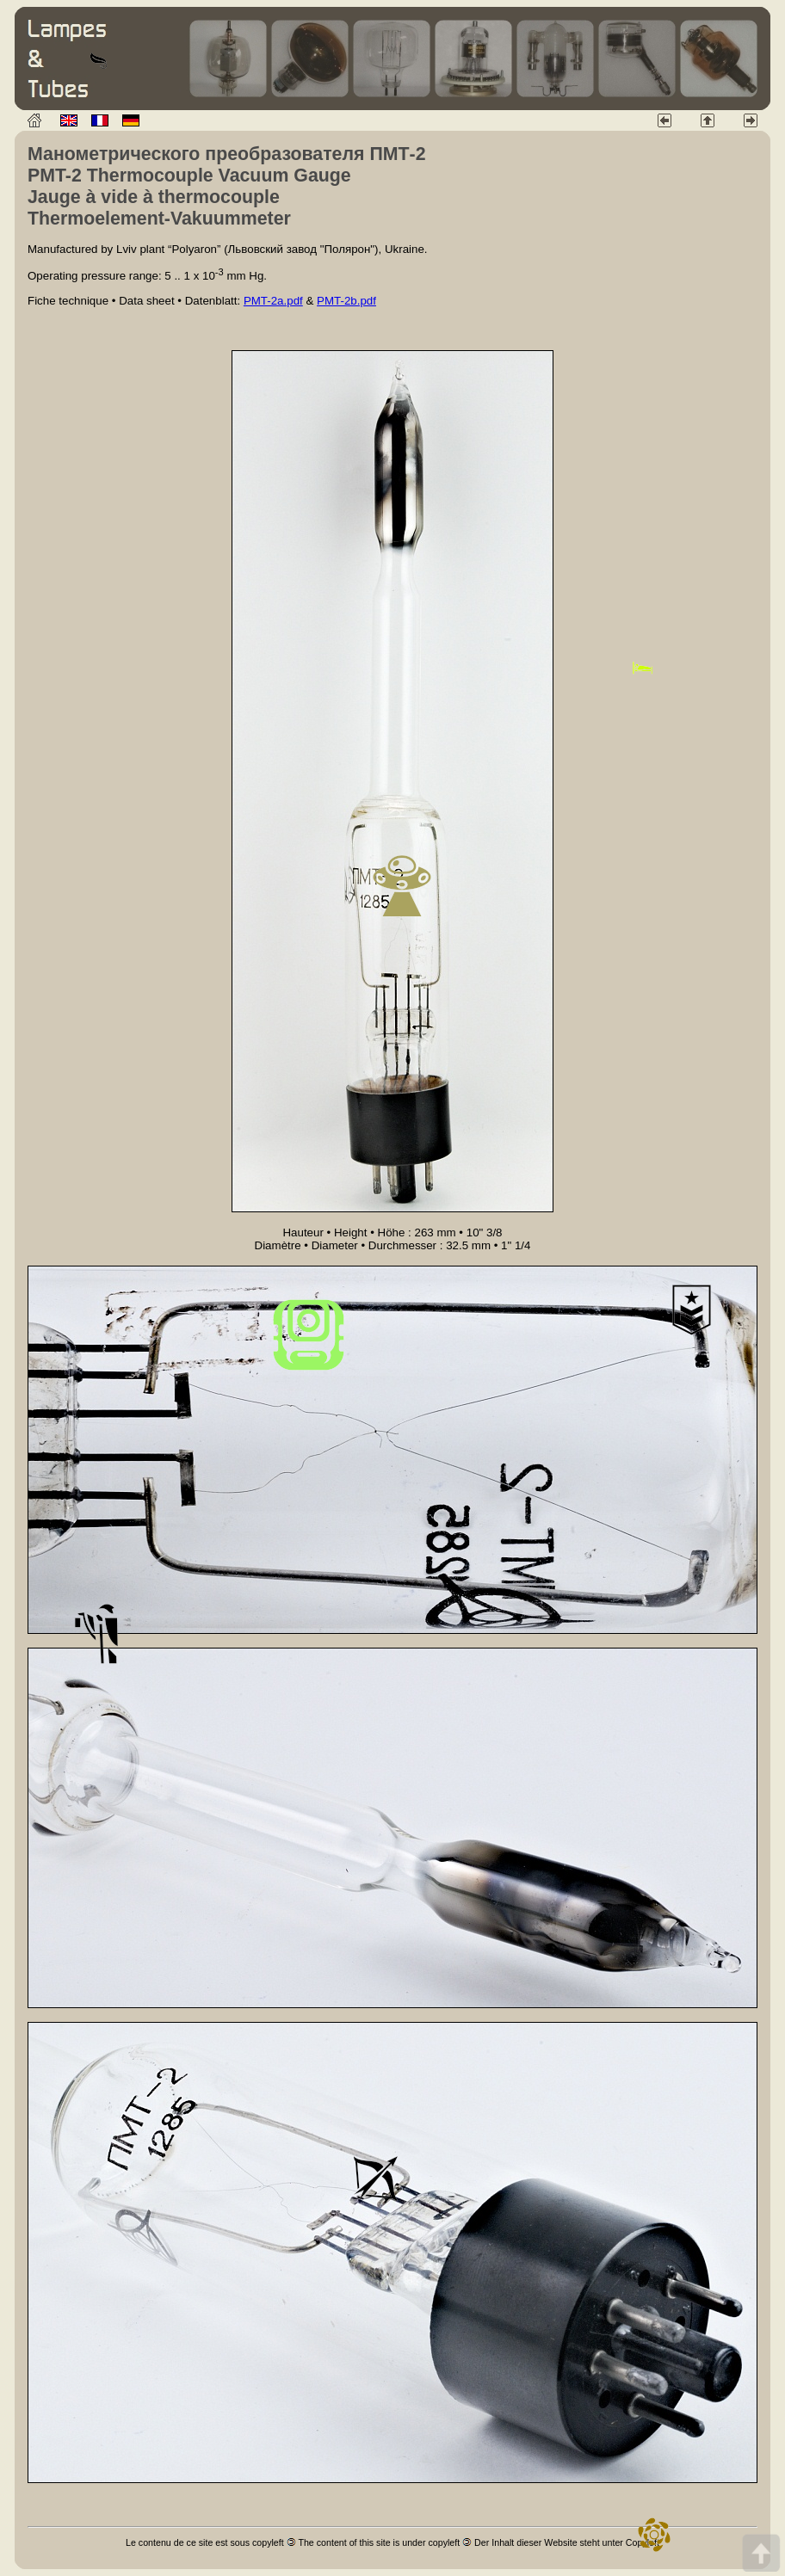  I want to click on the hermit tarot card icon, so click(99, 1634).